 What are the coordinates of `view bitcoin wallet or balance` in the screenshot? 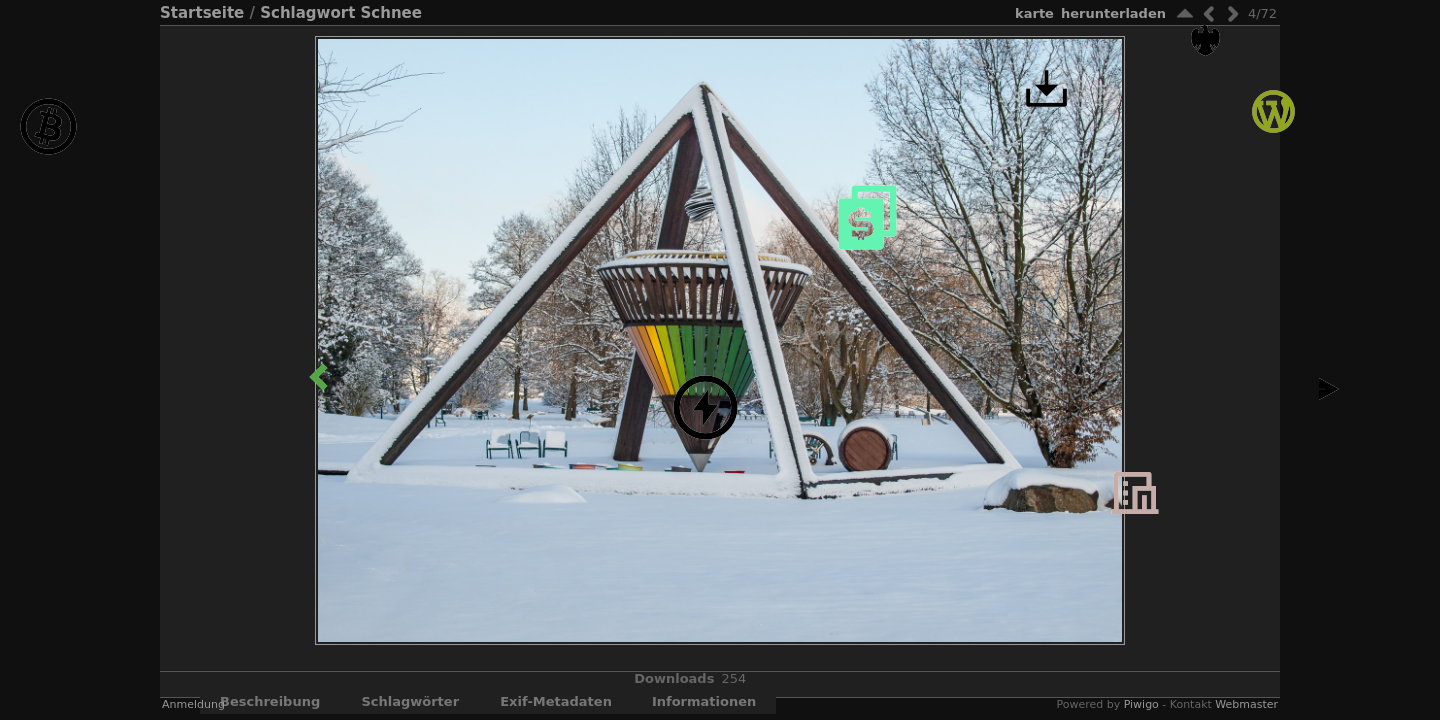 It's located at (48, 126).